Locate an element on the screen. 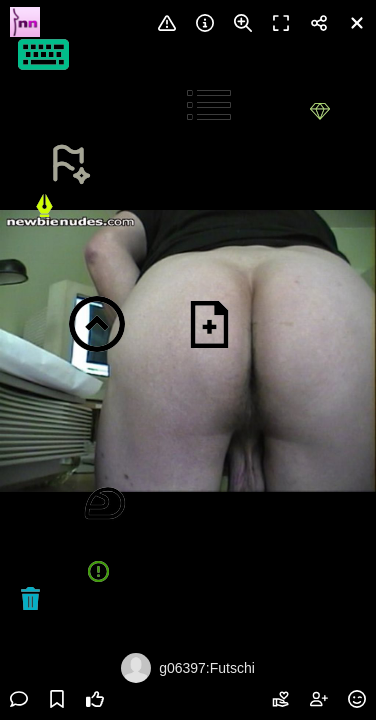  flag content for AI review or processing is located at coordinates (68, 162).